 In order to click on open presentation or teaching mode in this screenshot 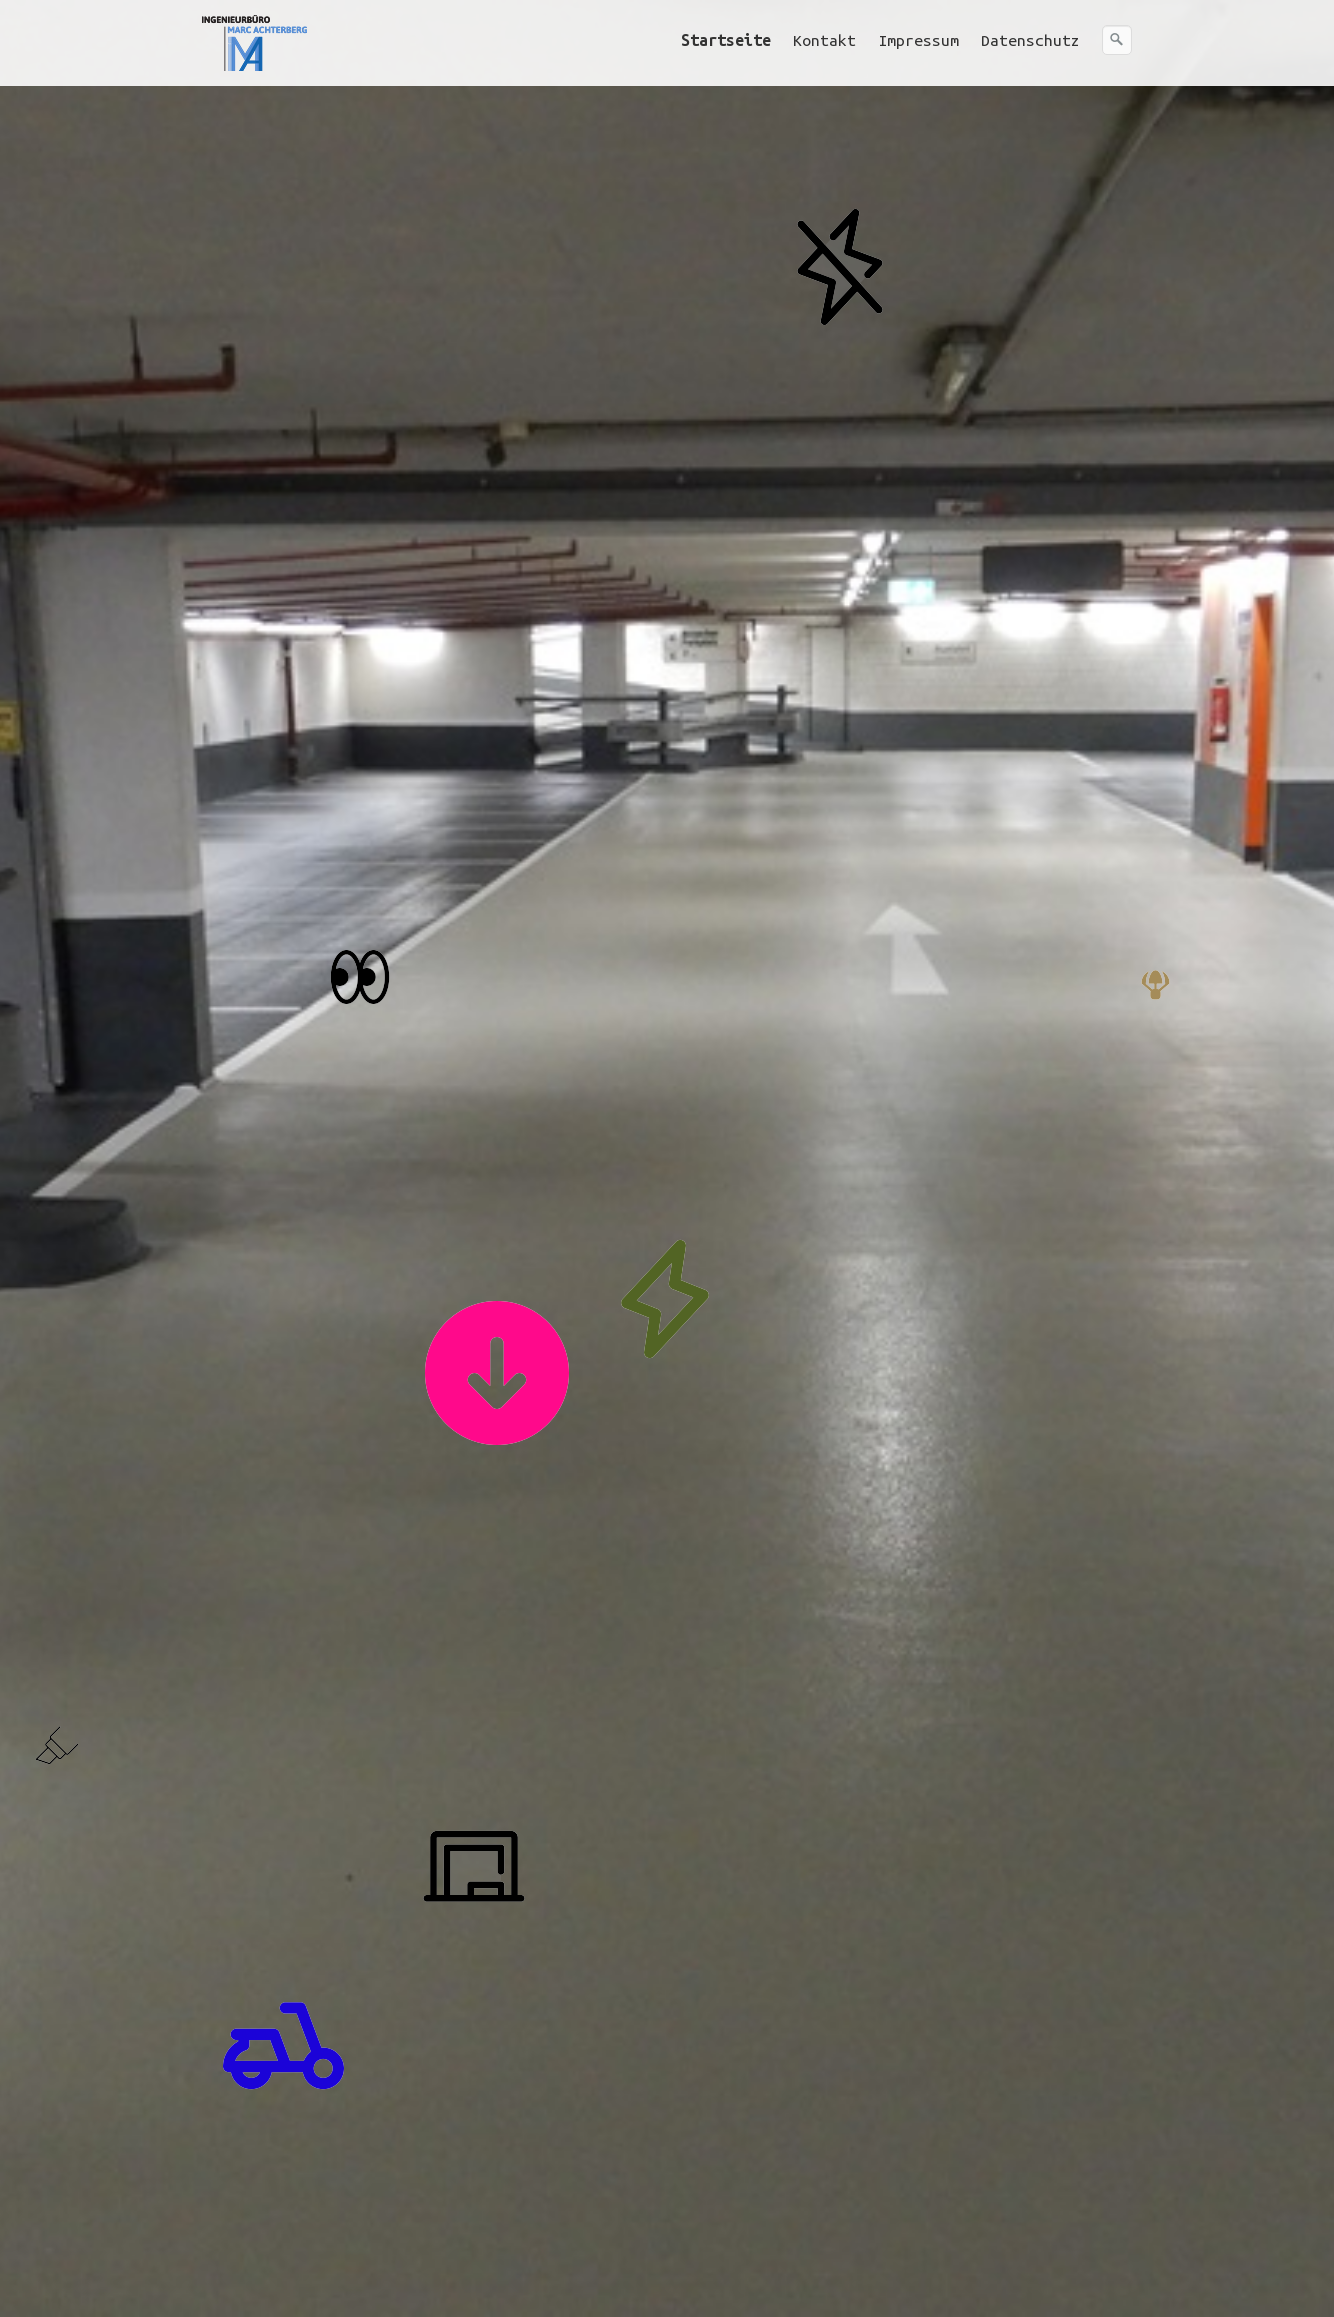, I will do `click(474, 1868)`.